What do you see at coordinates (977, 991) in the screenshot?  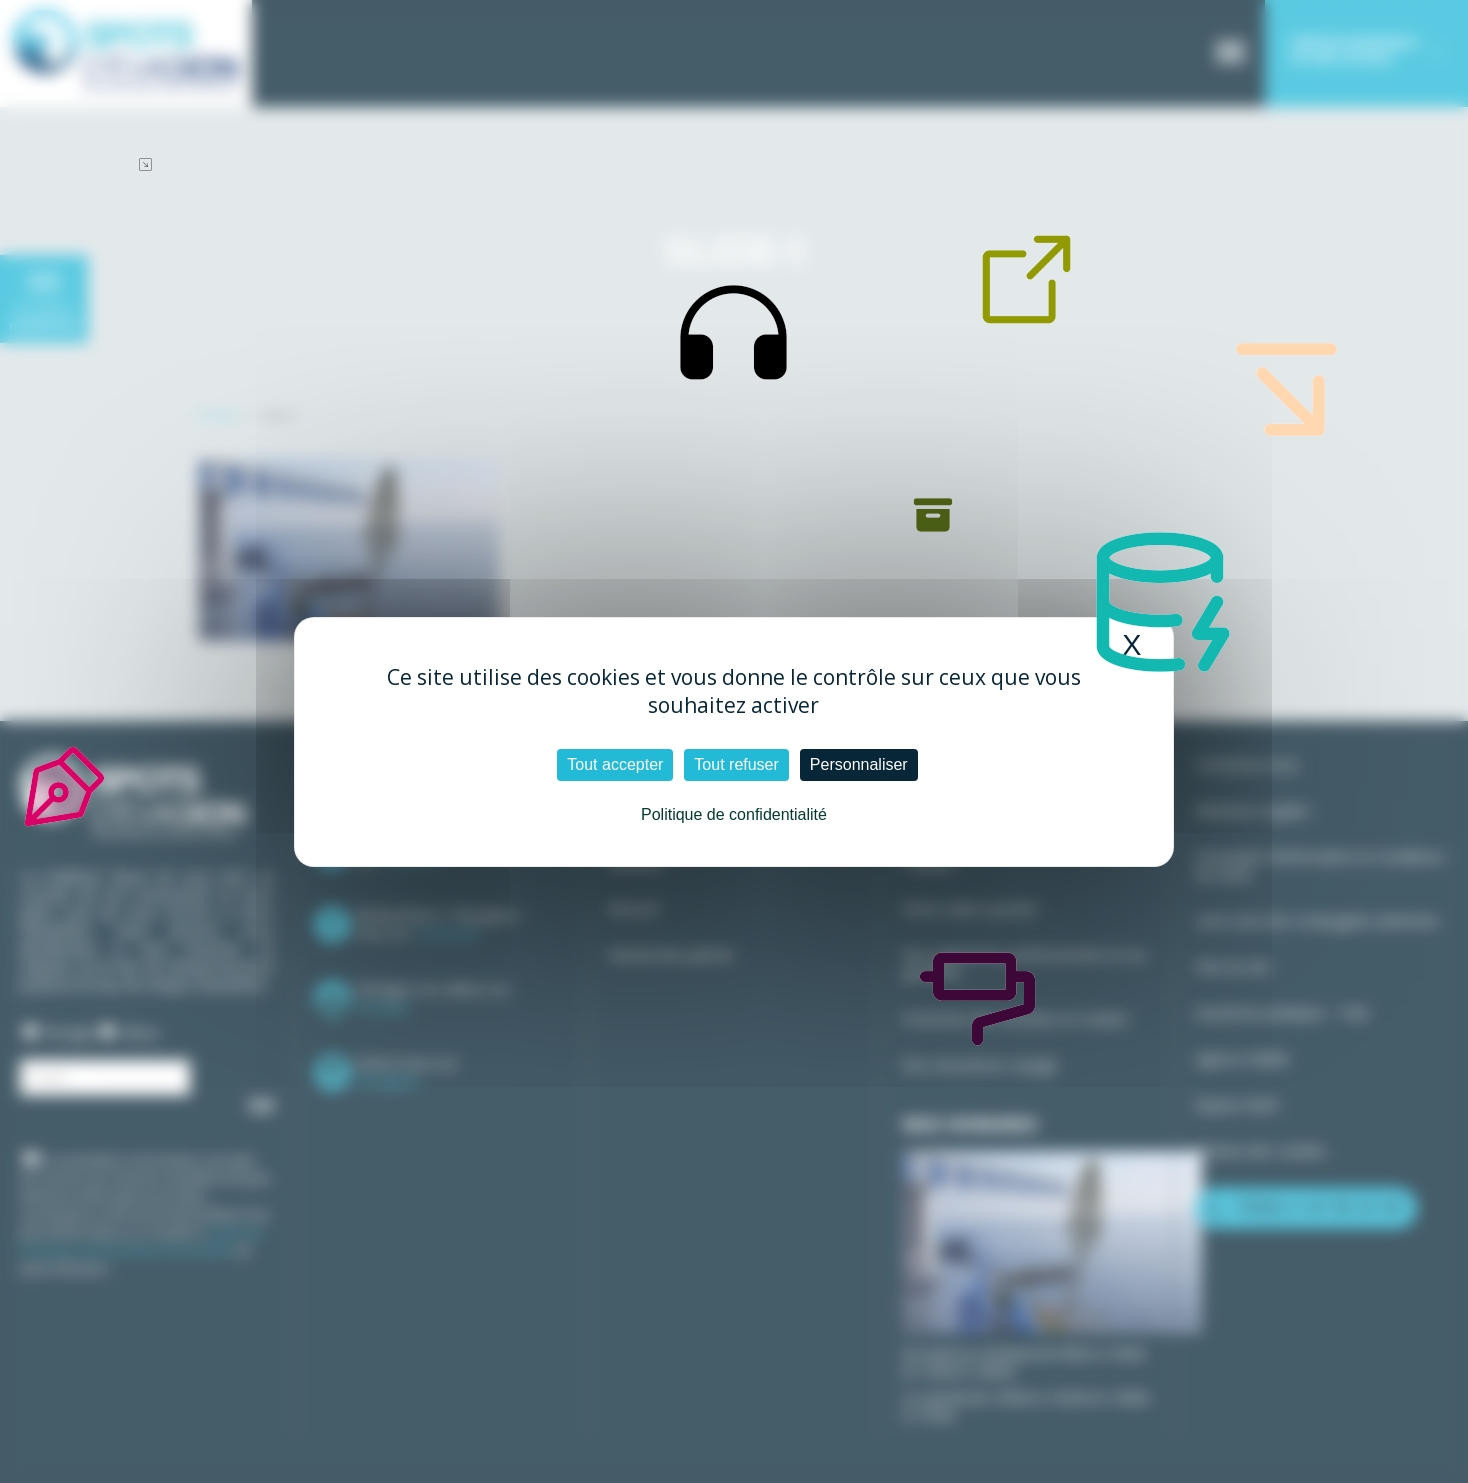 I see `customize theme or appearance settings` at bounding box center [977, 991].